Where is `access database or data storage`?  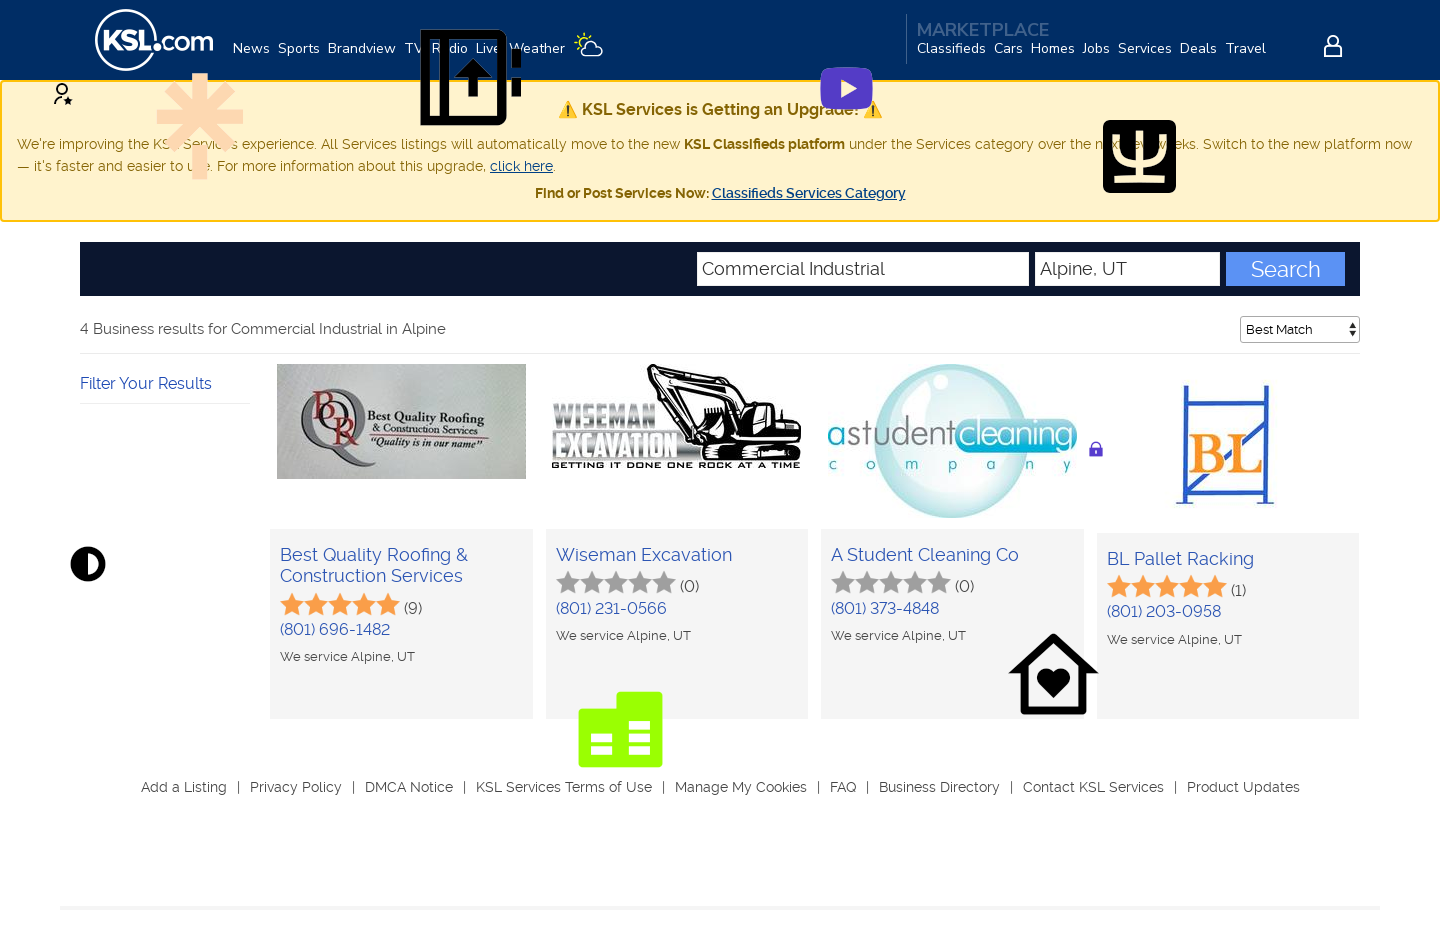 access database or data storage is located at coordinates (620, 729).